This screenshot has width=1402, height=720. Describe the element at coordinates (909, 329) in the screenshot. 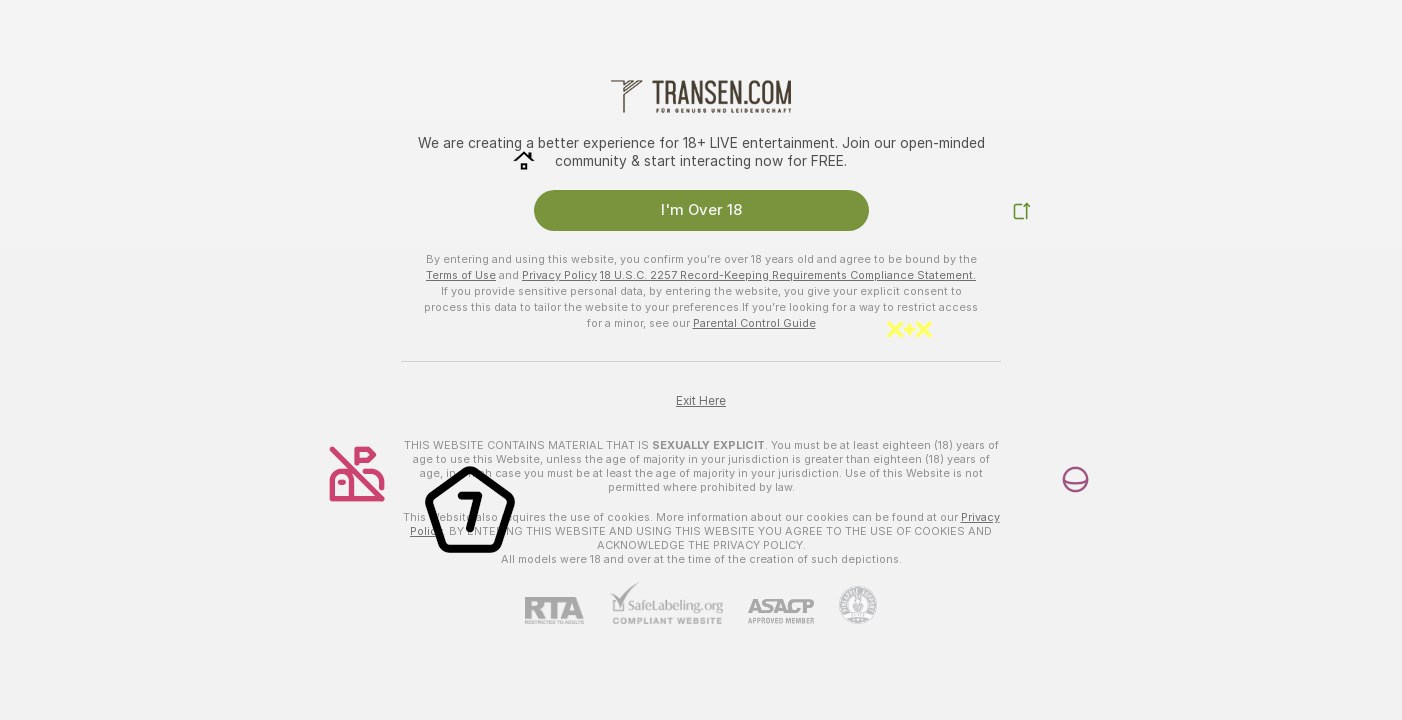

I see `mathematical expression or formula input` at that location.